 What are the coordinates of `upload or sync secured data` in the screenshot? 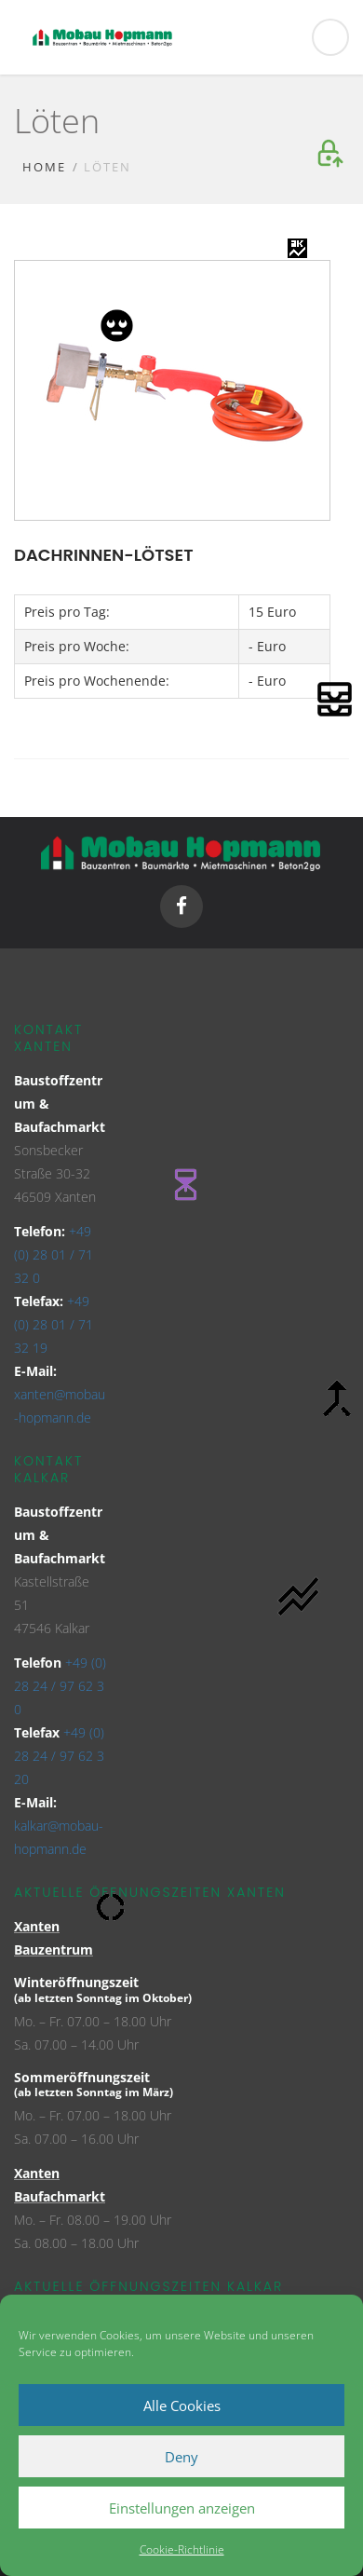 It's located at (329, 153).